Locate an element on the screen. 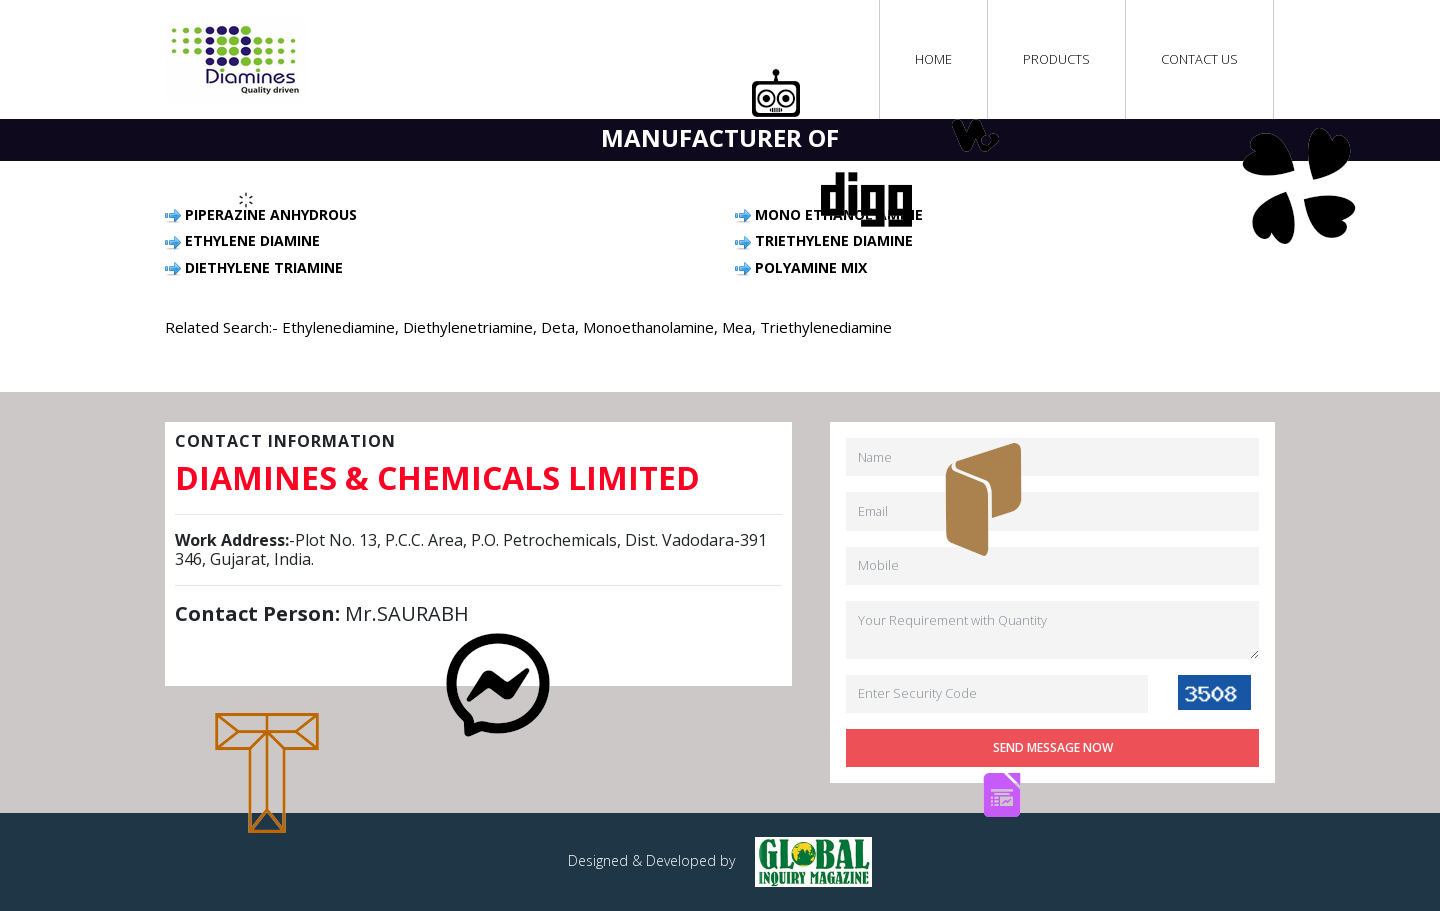 The image size is (1440, 911). visit talenthouse website or app is located at coordinates (267, 773).